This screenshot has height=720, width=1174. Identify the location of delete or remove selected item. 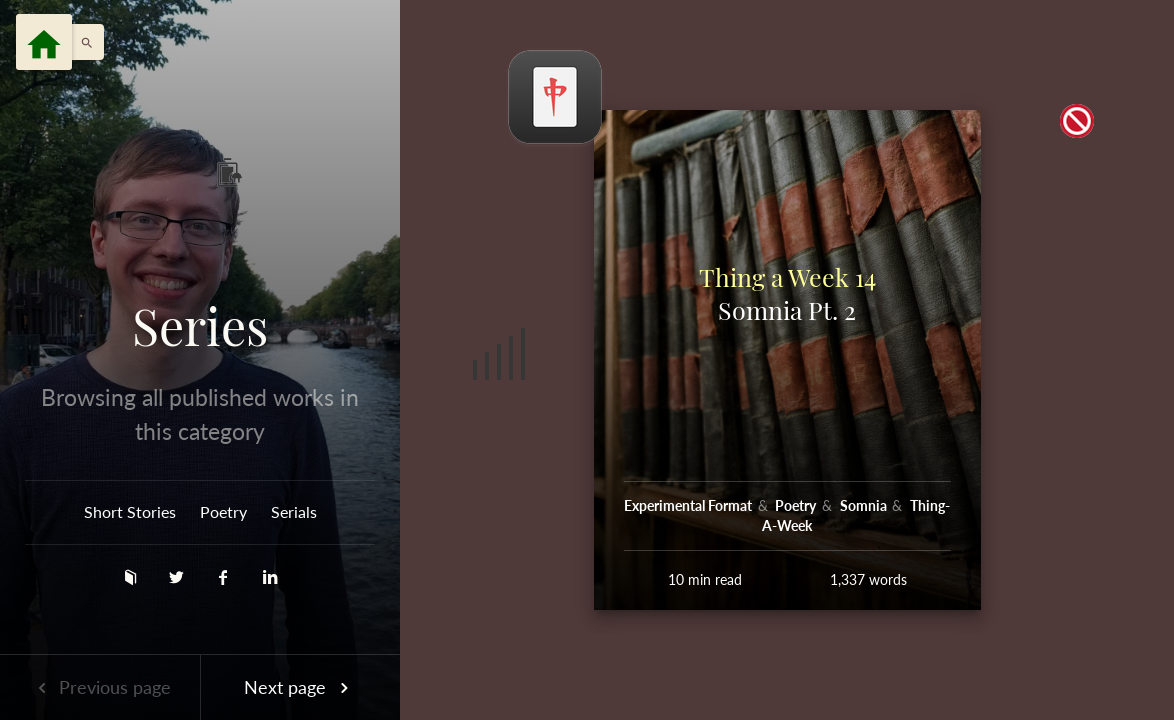
(1077, 121).